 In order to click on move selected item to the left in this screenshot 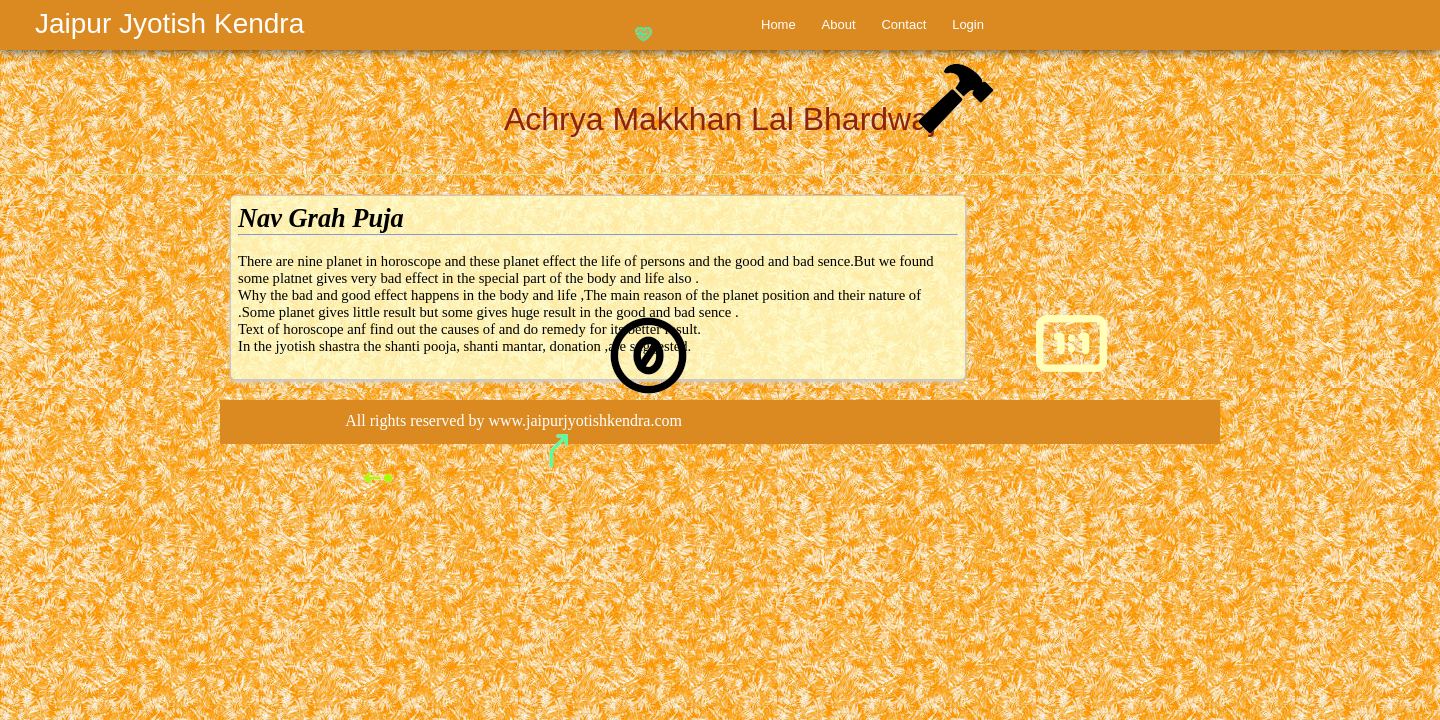, I will do `click(378, 478)`.